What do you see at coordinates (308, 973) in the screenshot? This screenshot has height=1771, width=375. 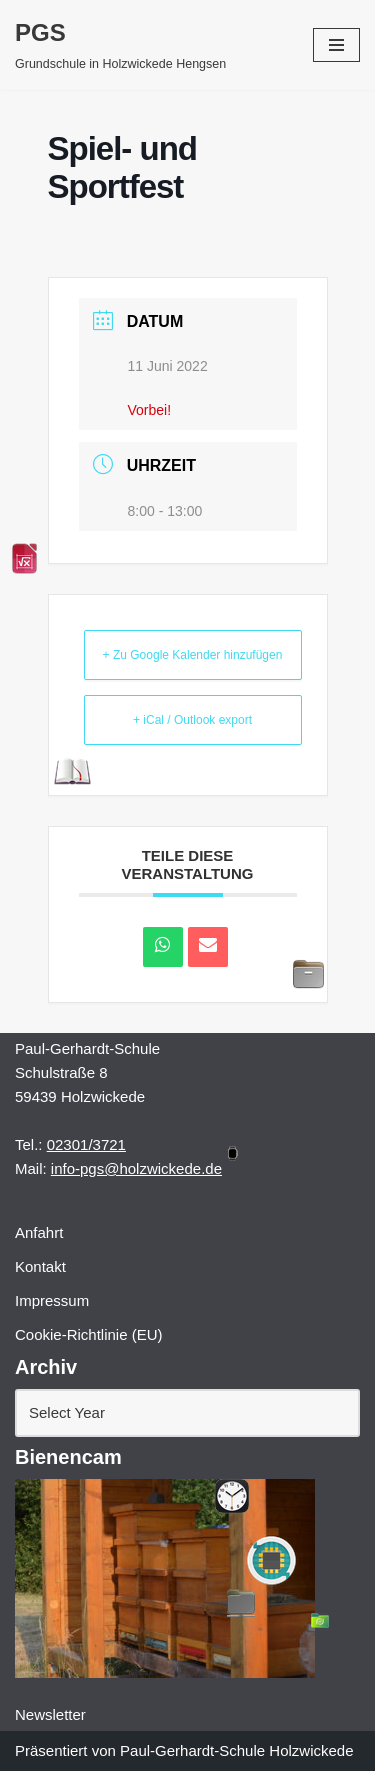 I see `open the file manager application` at bounding box center [308, 973].